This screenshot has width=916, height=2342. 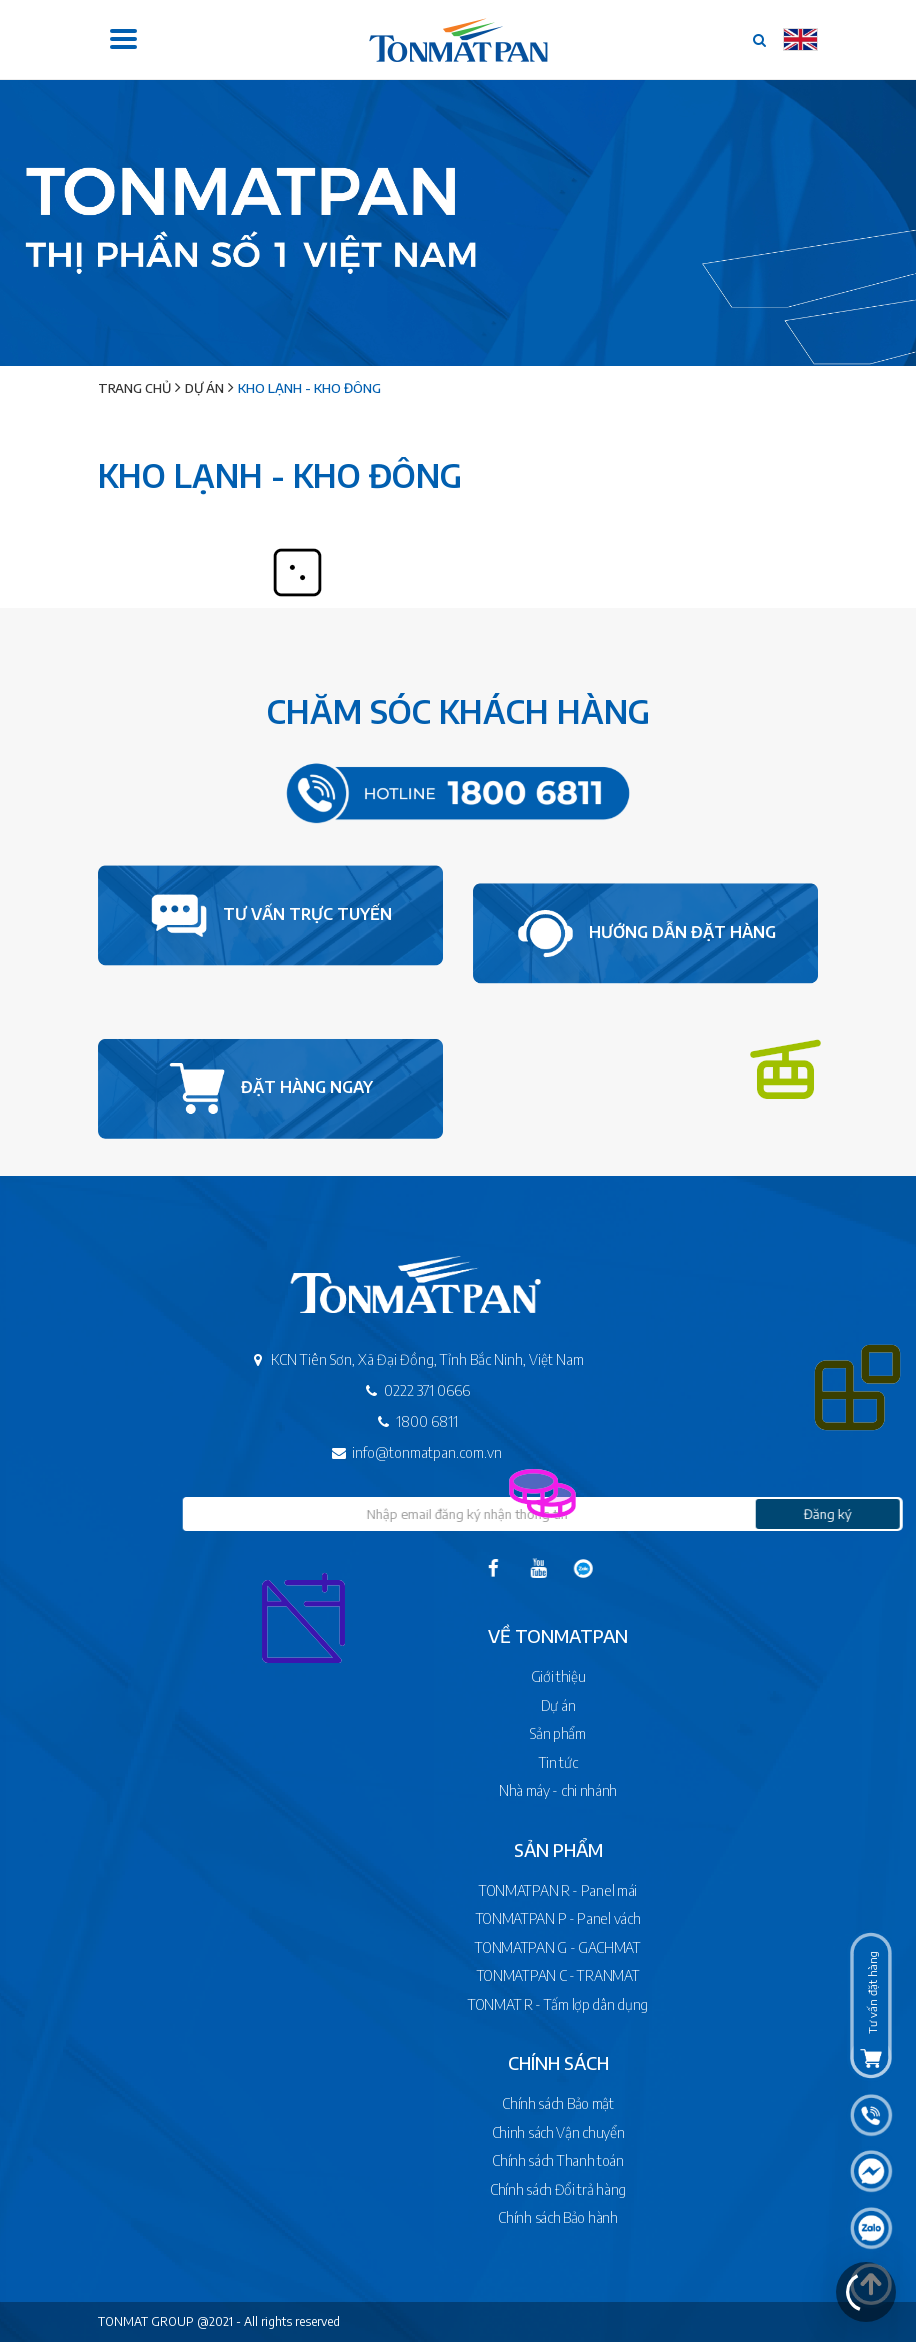 What do you see at coordinates (542, 1493) in the screenshot?
I see `view your coin balance or currency` at bounding box center [542, 1493].